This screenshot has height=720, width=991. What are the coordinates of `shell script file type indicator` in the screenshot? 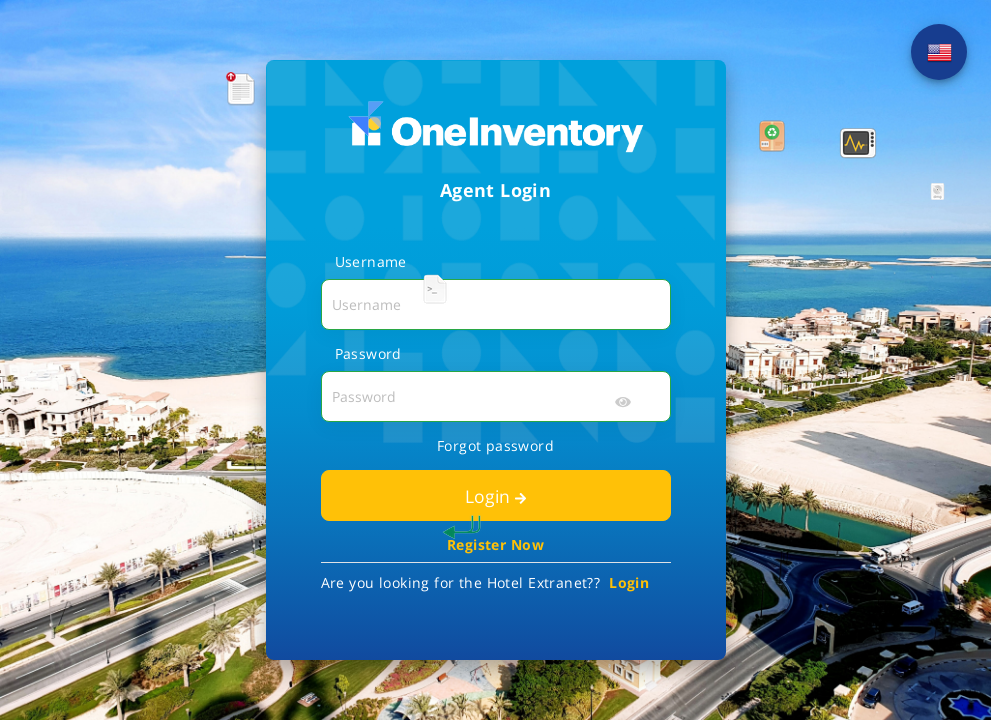 It's located at (435, 289).